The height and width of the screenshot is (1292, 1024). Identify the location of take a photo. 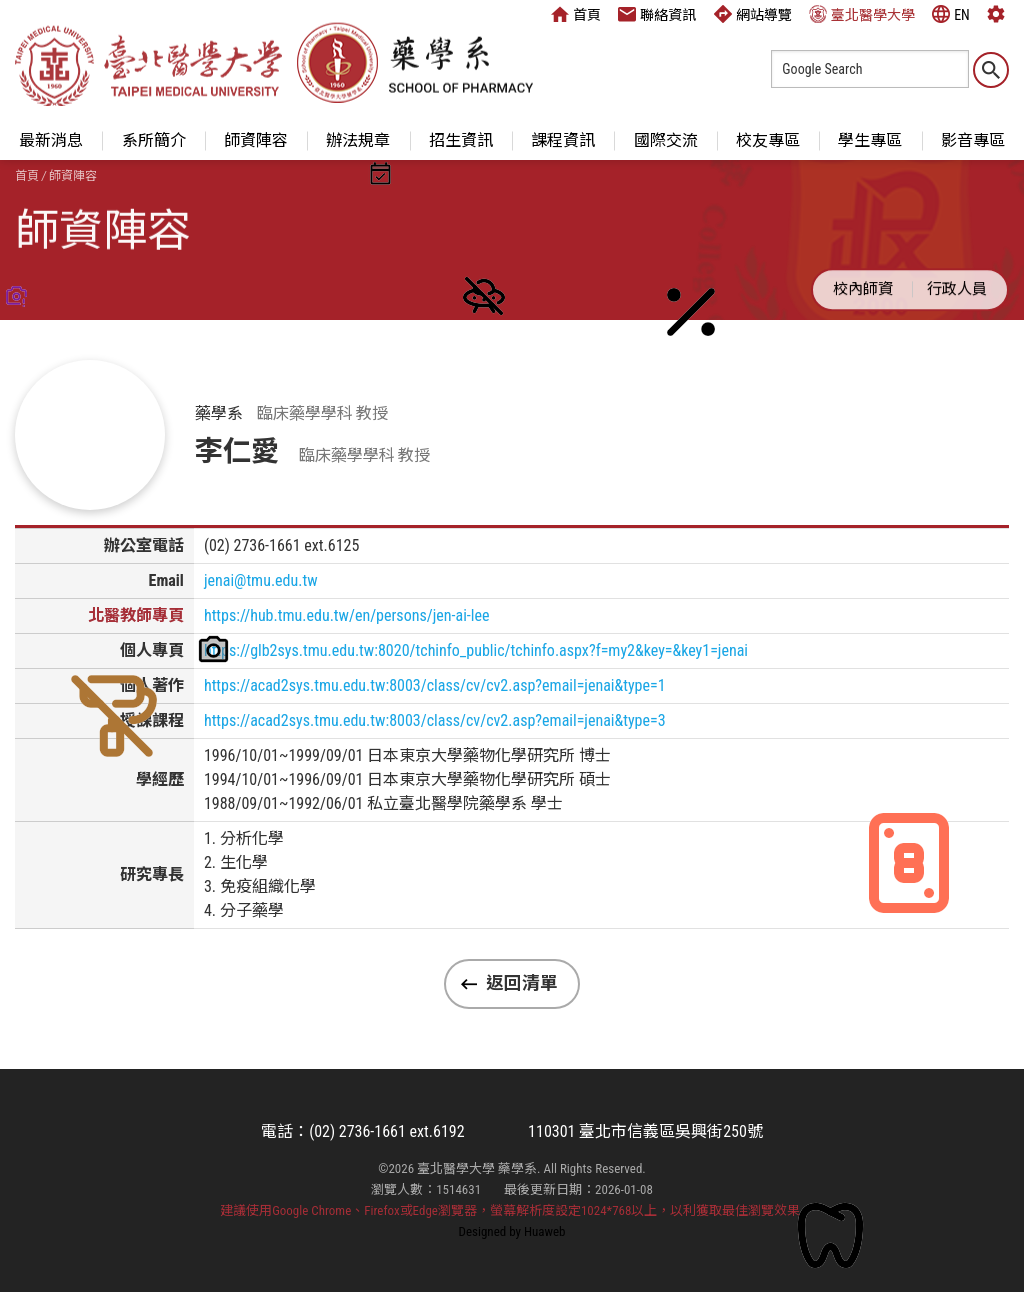
(213, 650).